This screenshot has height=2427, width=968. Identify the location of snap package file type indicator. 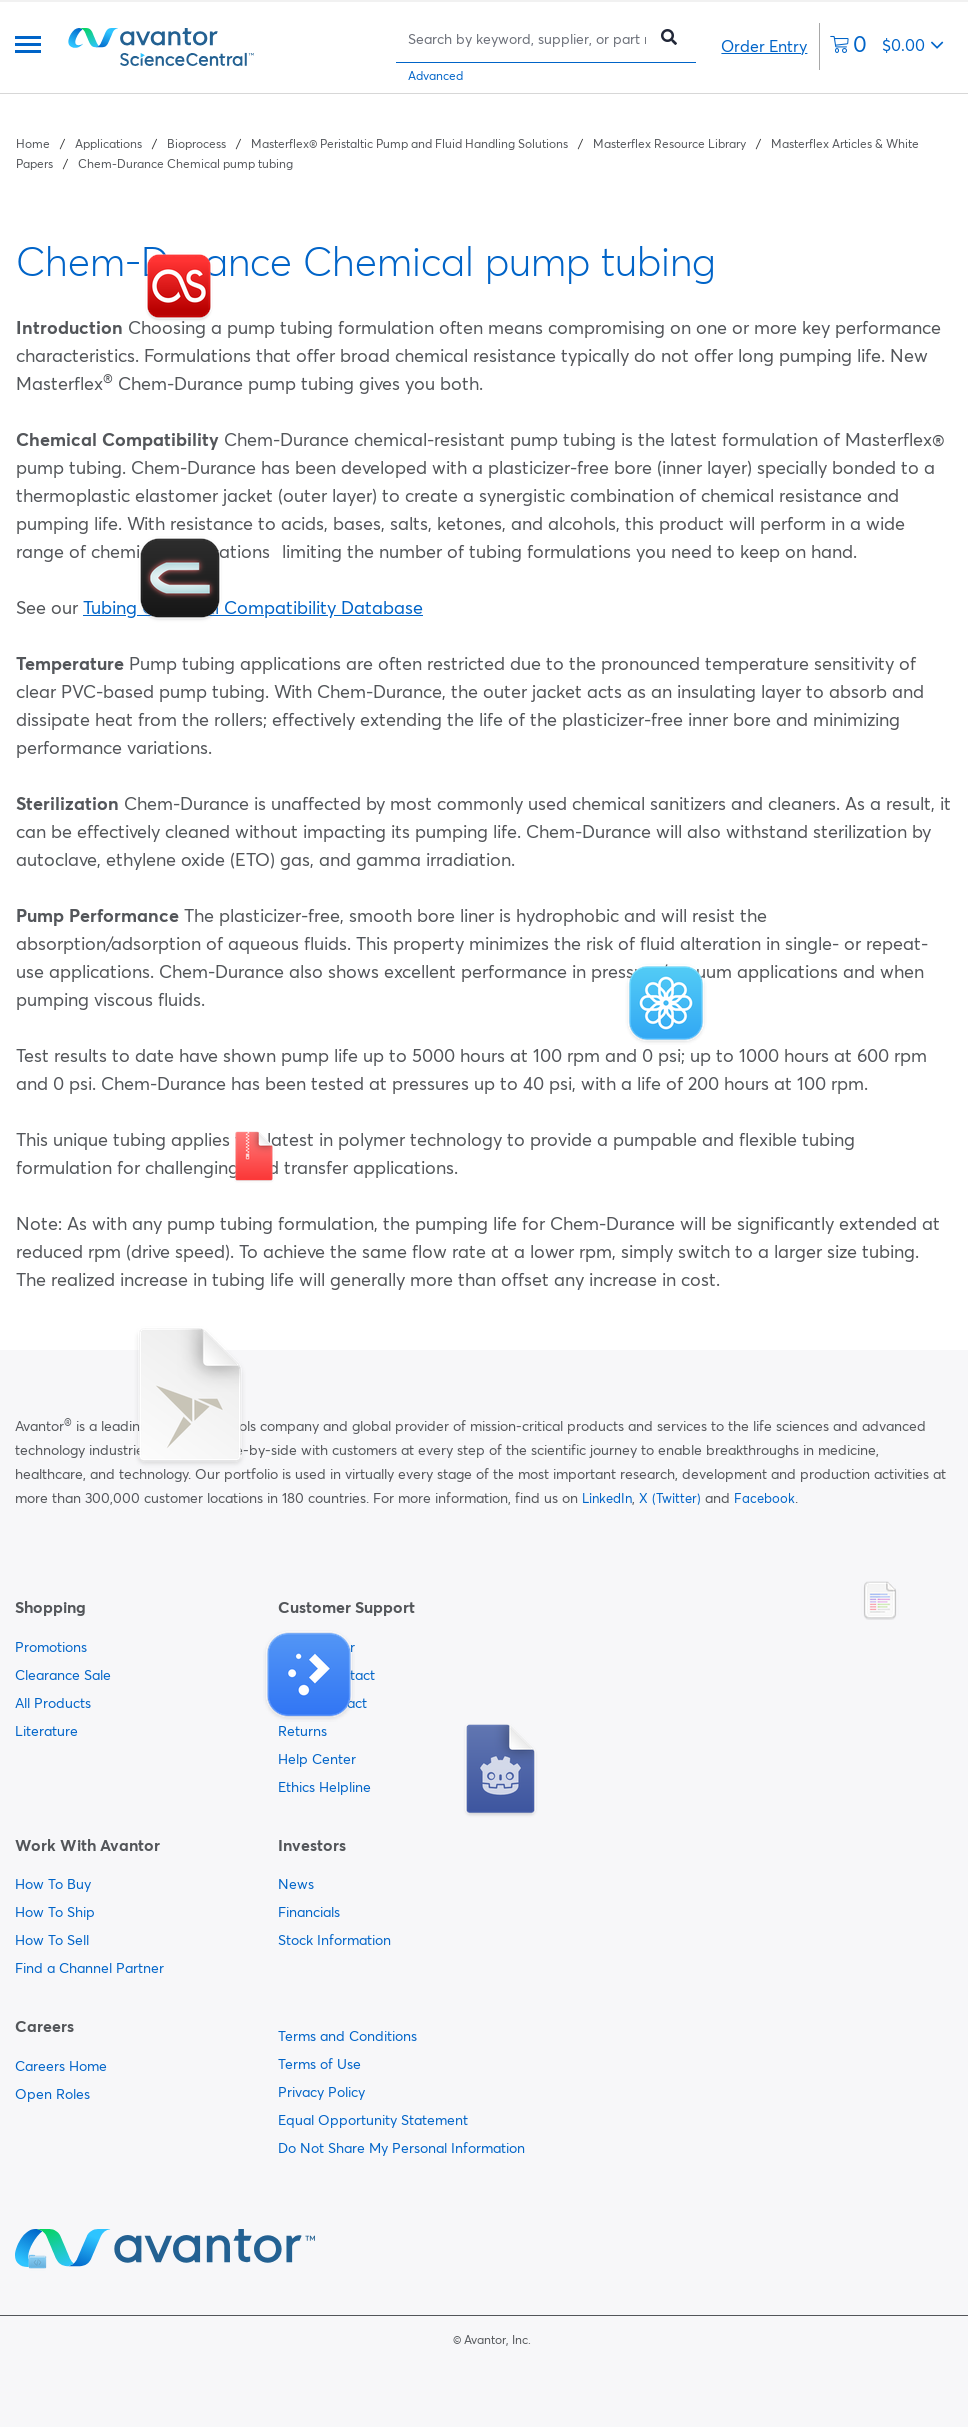
(190, 1397).